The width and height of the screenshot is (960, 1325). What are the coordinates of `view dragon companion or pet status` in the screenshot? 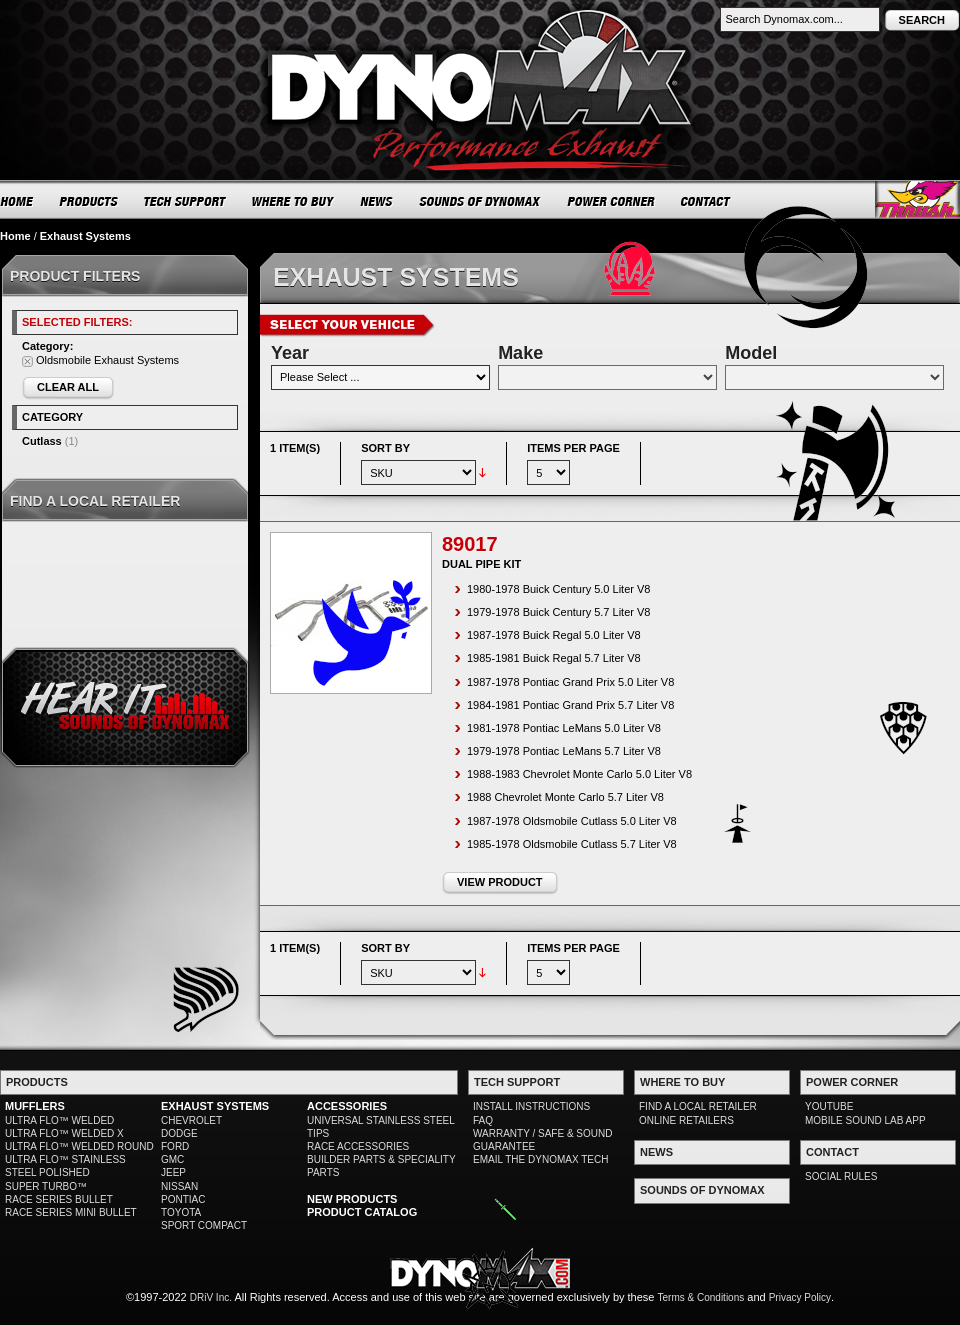 It's located at (630, 267).